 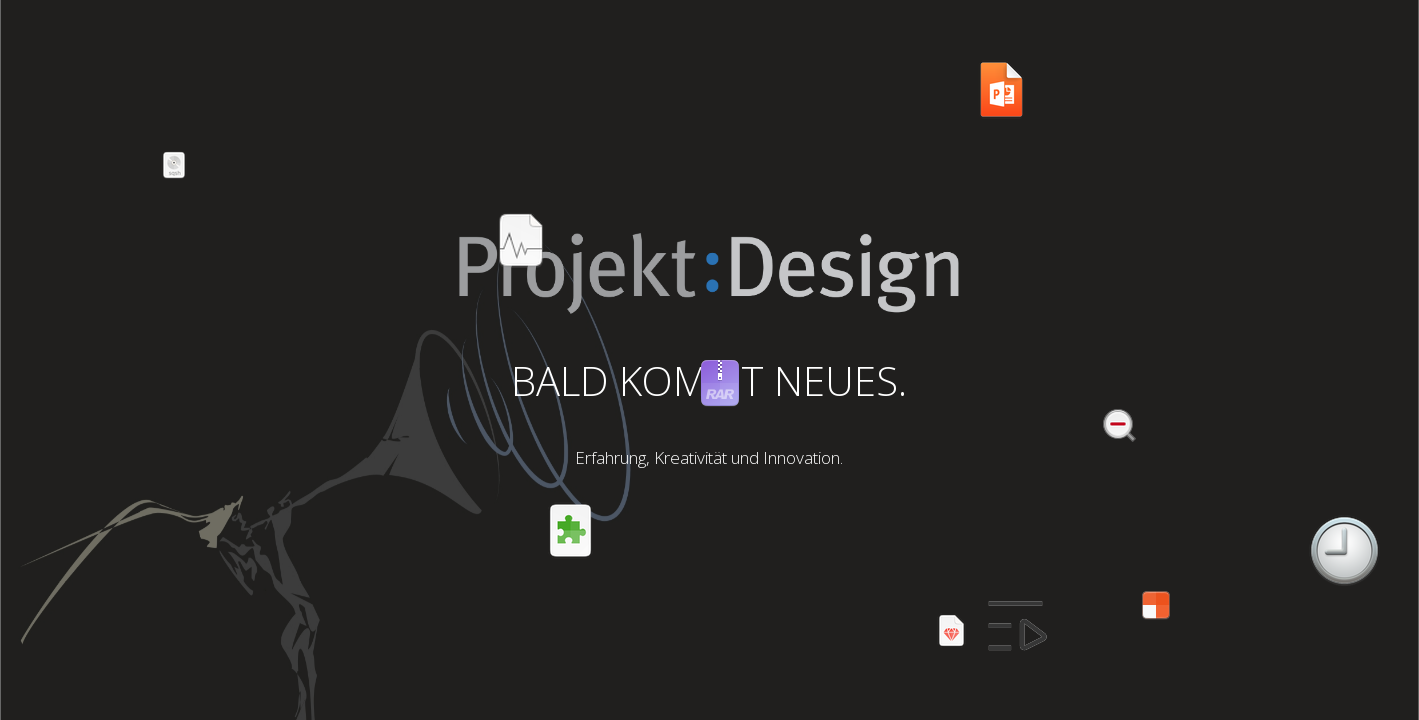 What do you see at coordinates (1344, 550) in the screenshot?
I see `view recently accessed files` at bounding box center [1344, 550].